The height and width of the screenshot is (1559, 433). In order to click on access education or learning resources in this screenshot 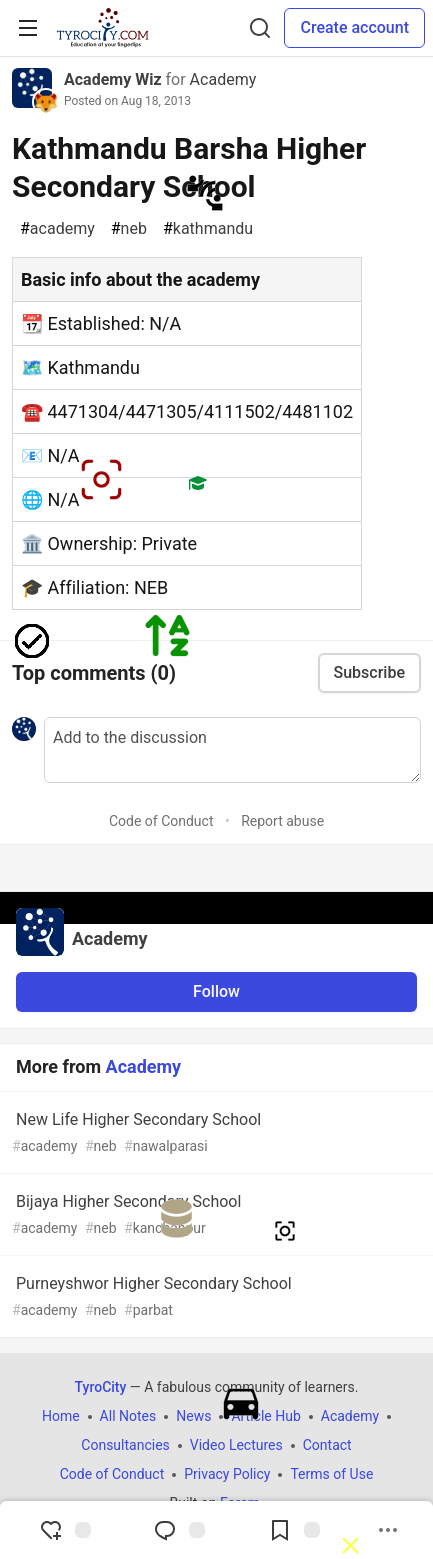, I will do `click(198, 483)`.